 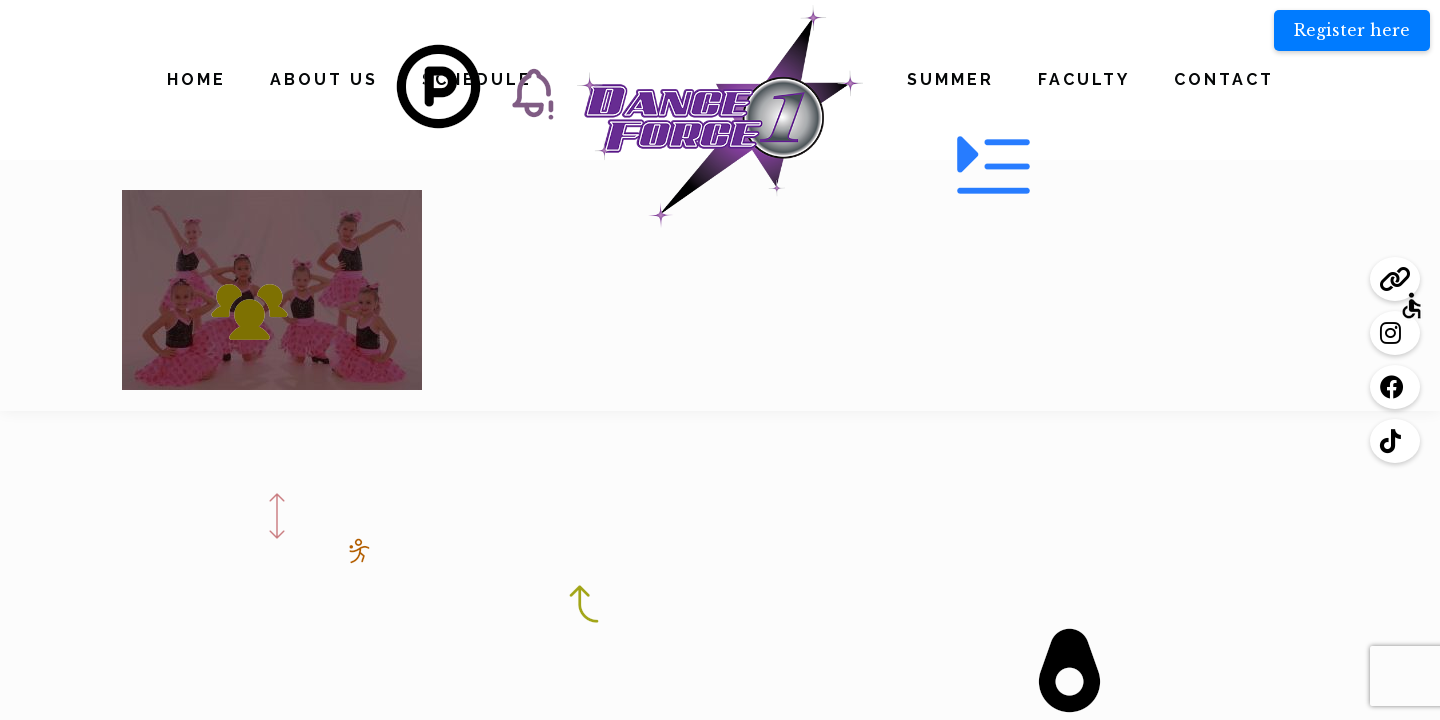 I want to click on view group members or team, so click(x=249, y=309).